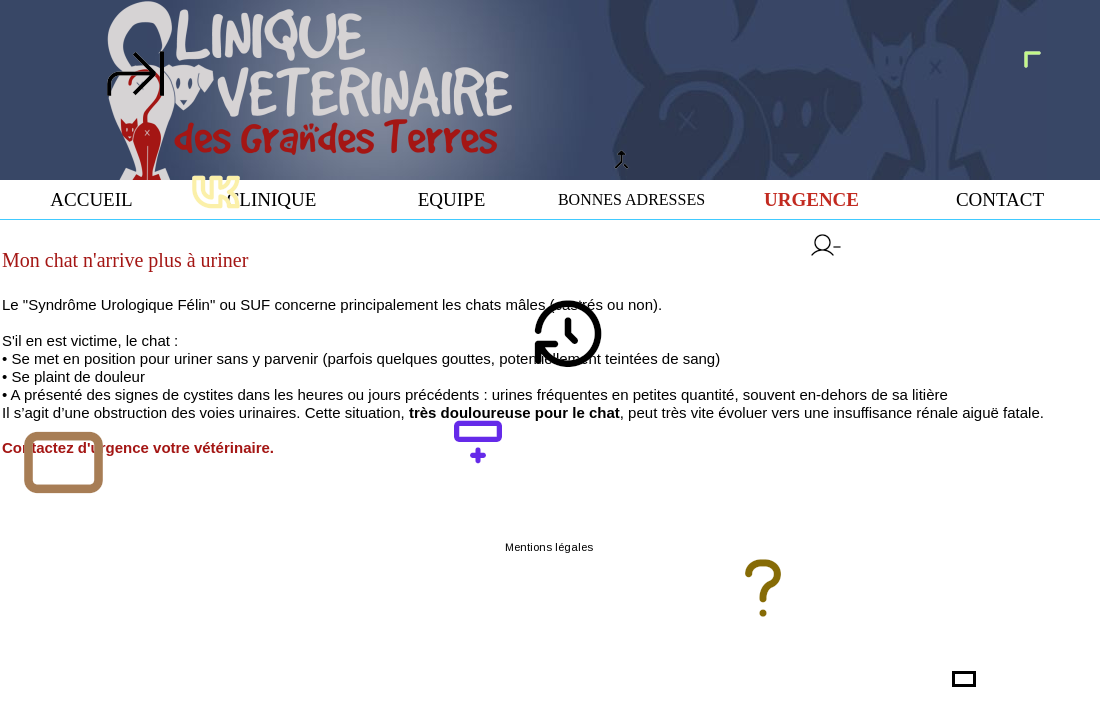  Describe the element at coordinates (763, 588) in the screenshot. I see `access help or support` at that location.